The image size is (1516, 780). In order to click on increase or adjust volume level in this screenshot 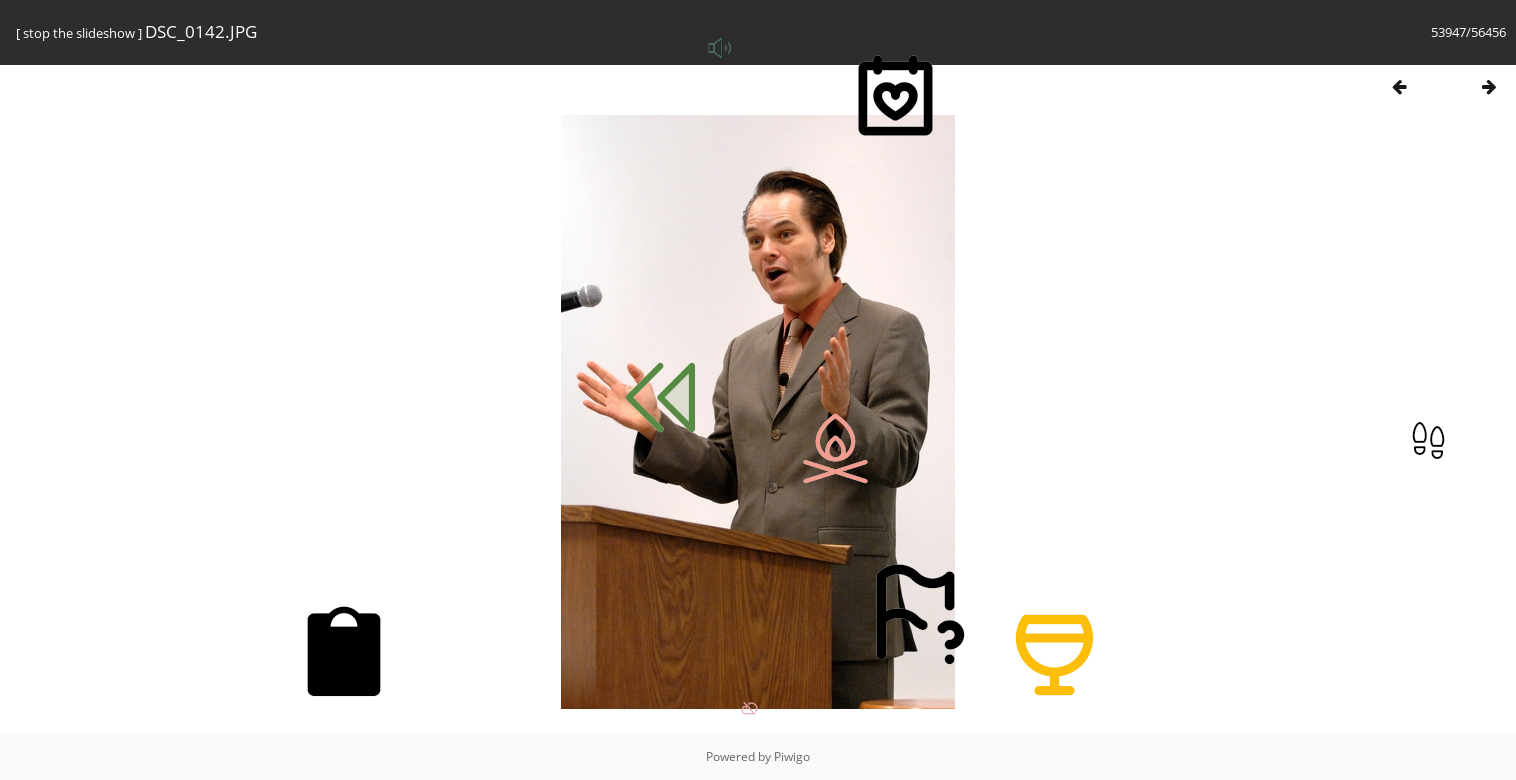, I will do `click(719, 48)`.